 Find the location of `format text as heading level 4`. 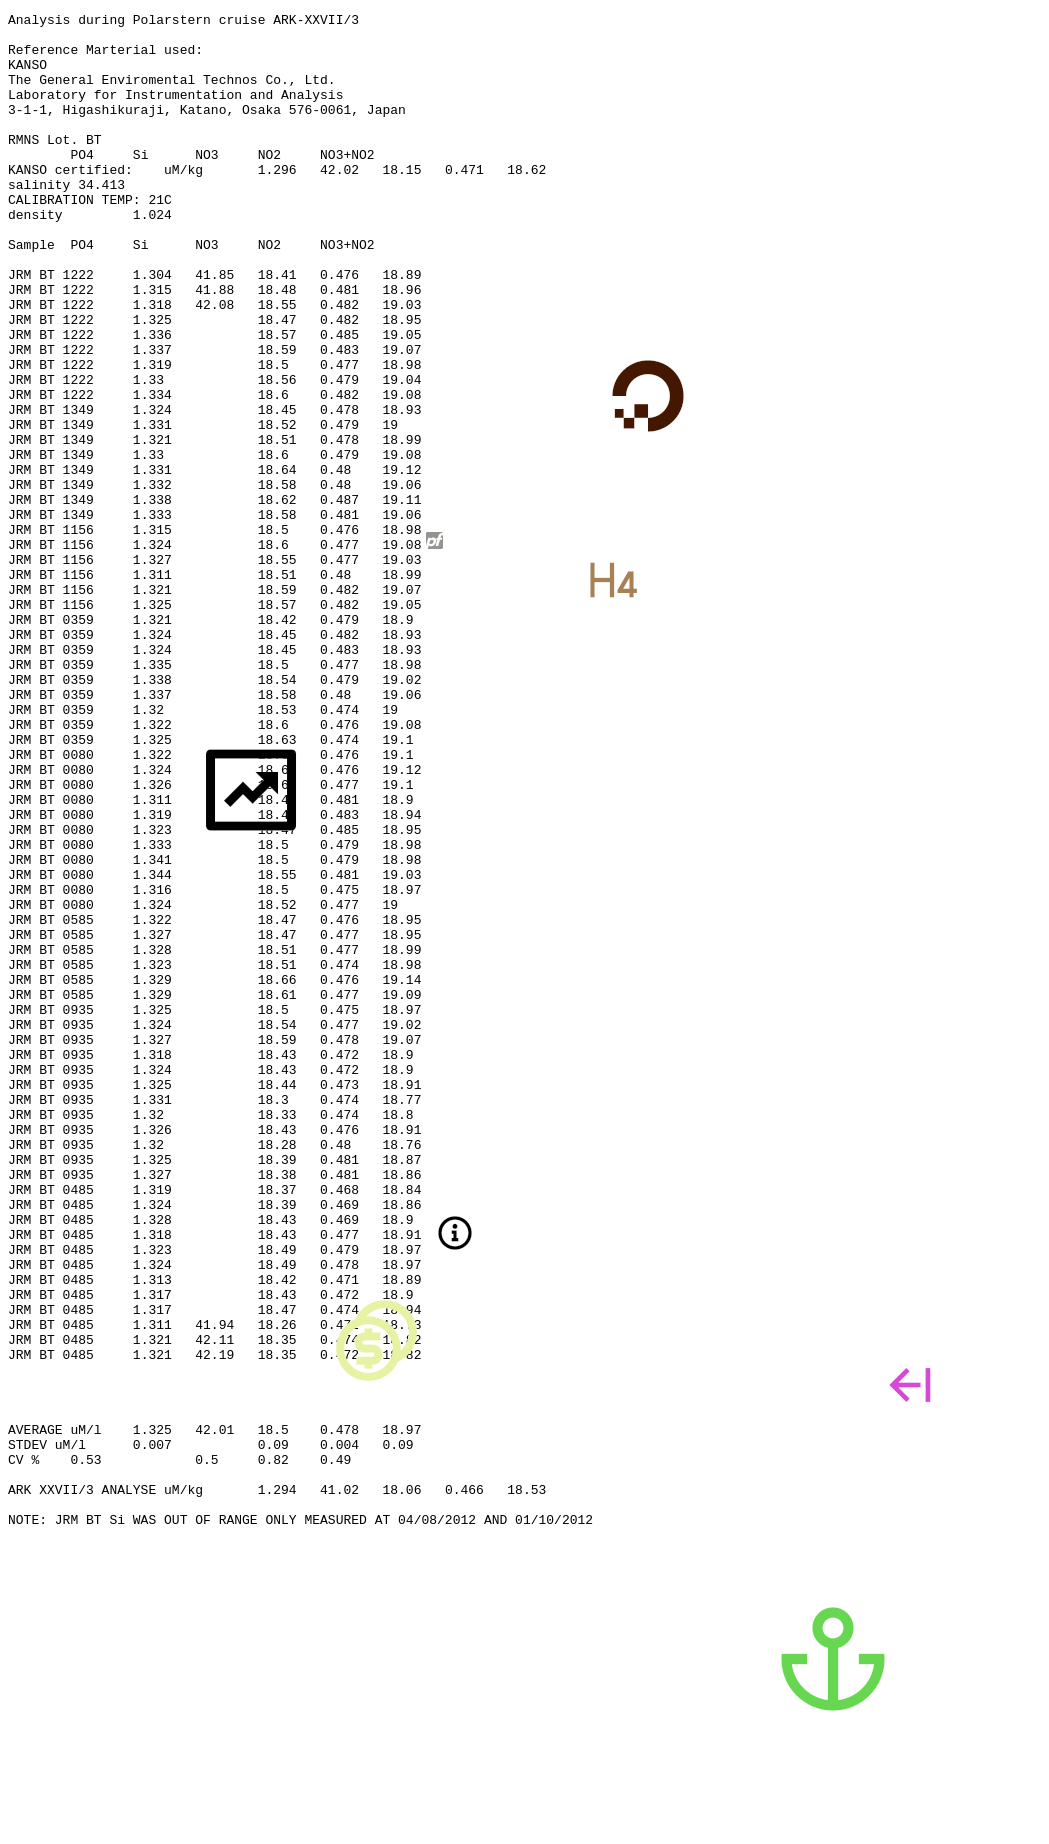

format text as heading level 4 is located at coordinates (612, 580).